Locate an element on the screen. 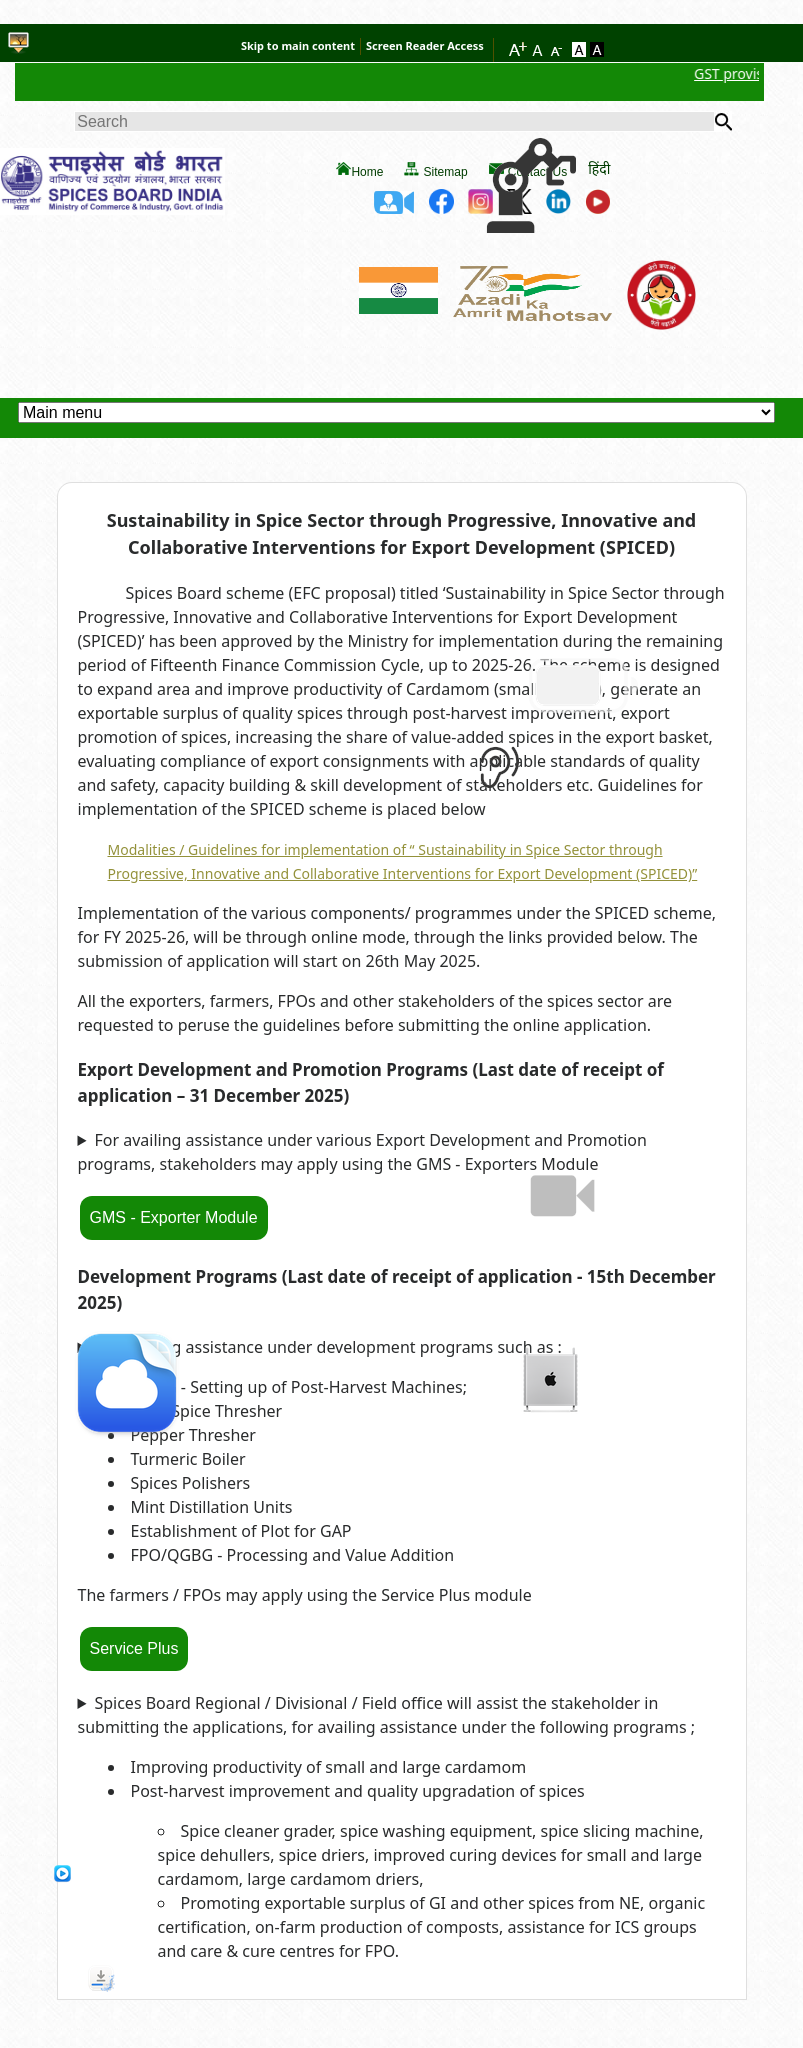 This screenshot has width=803, height=2048. open builder or automation tools is located at coordinates (528, 185).